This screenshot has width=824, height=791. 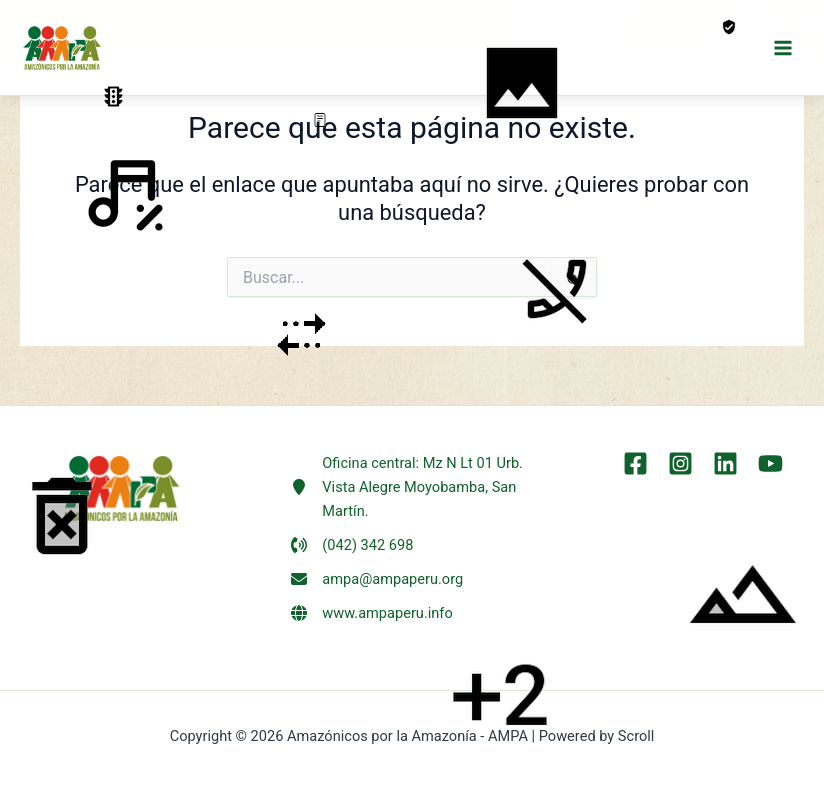 I want to click on view traffic conditions, so click(x=113, y=96).